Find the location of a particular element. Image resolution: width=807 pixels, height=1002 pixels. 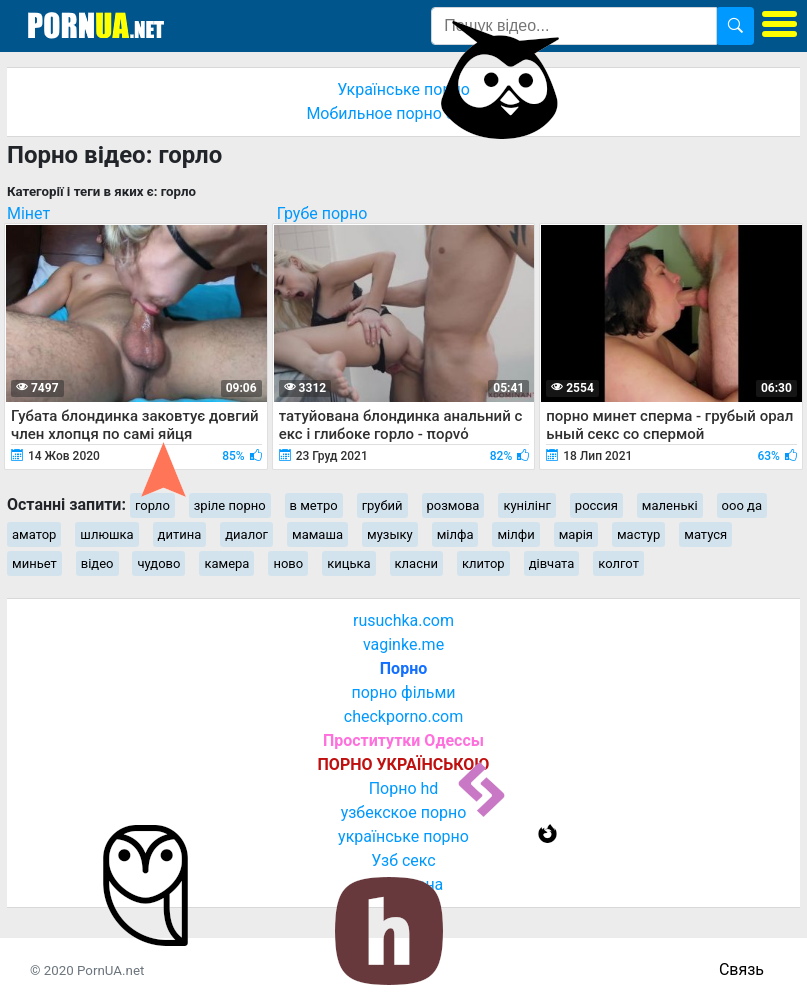

Hack Club logo is located at coordinates (389, 931).